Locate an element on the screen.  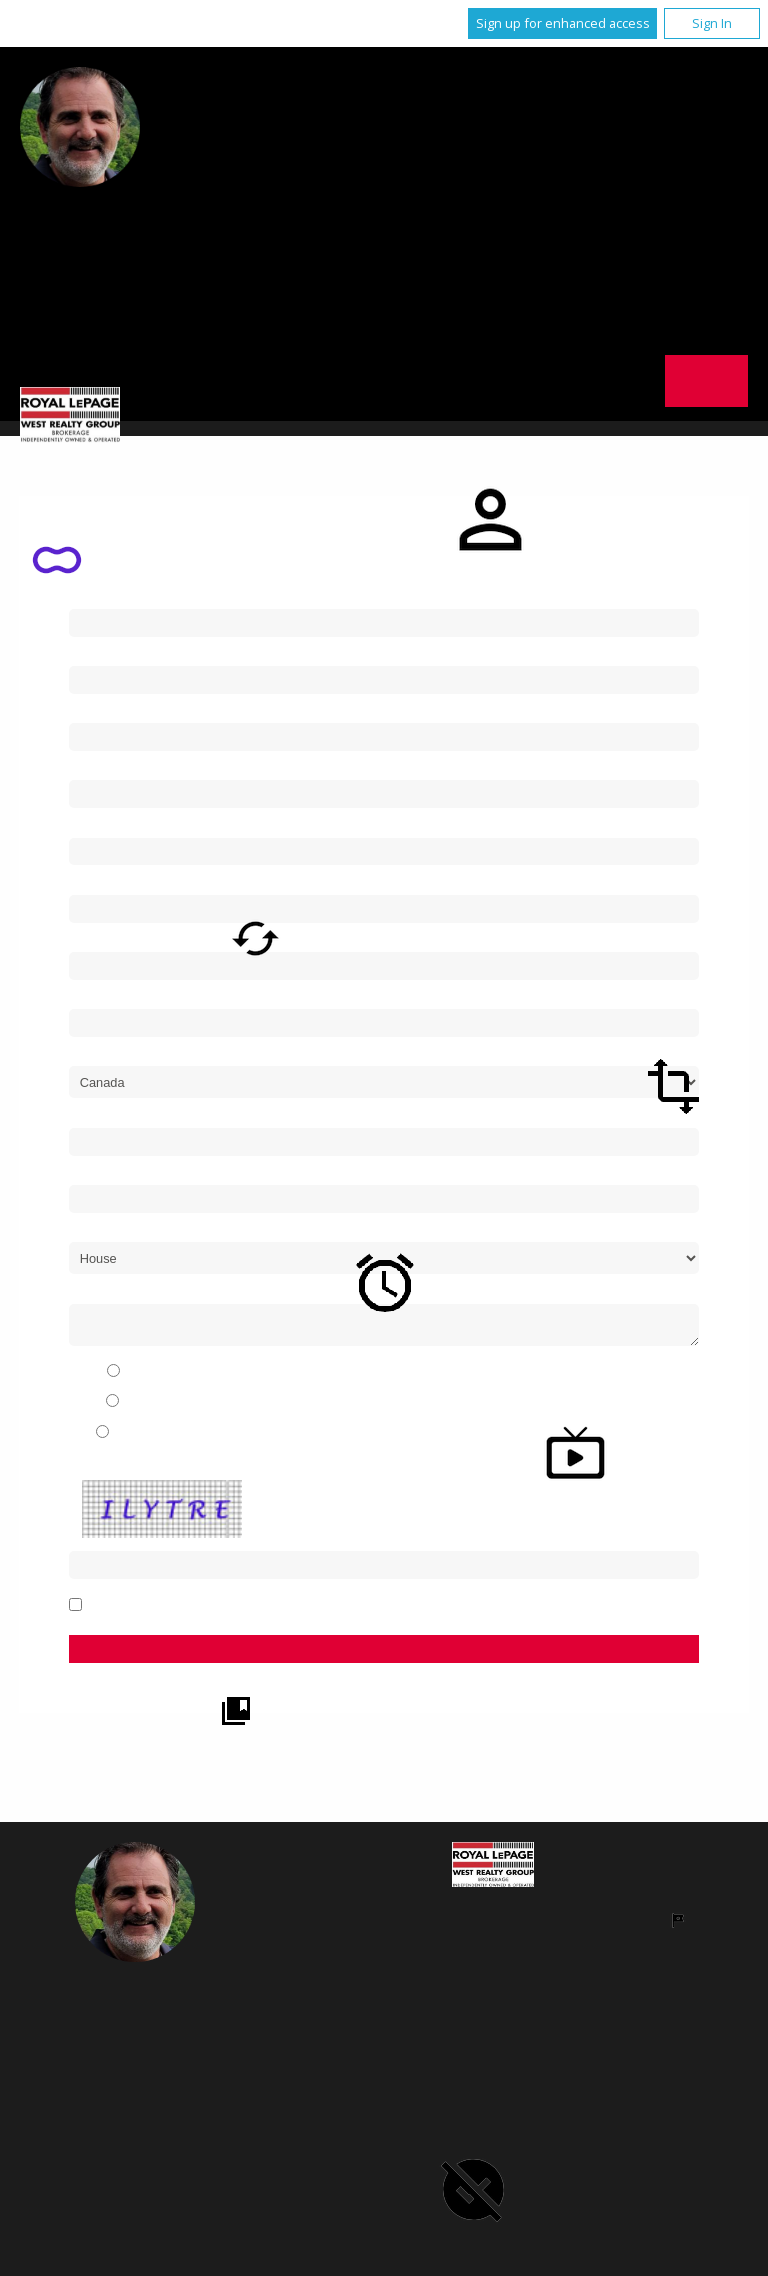
watch live TV or streaming content is located at coordinates (575, 1452).